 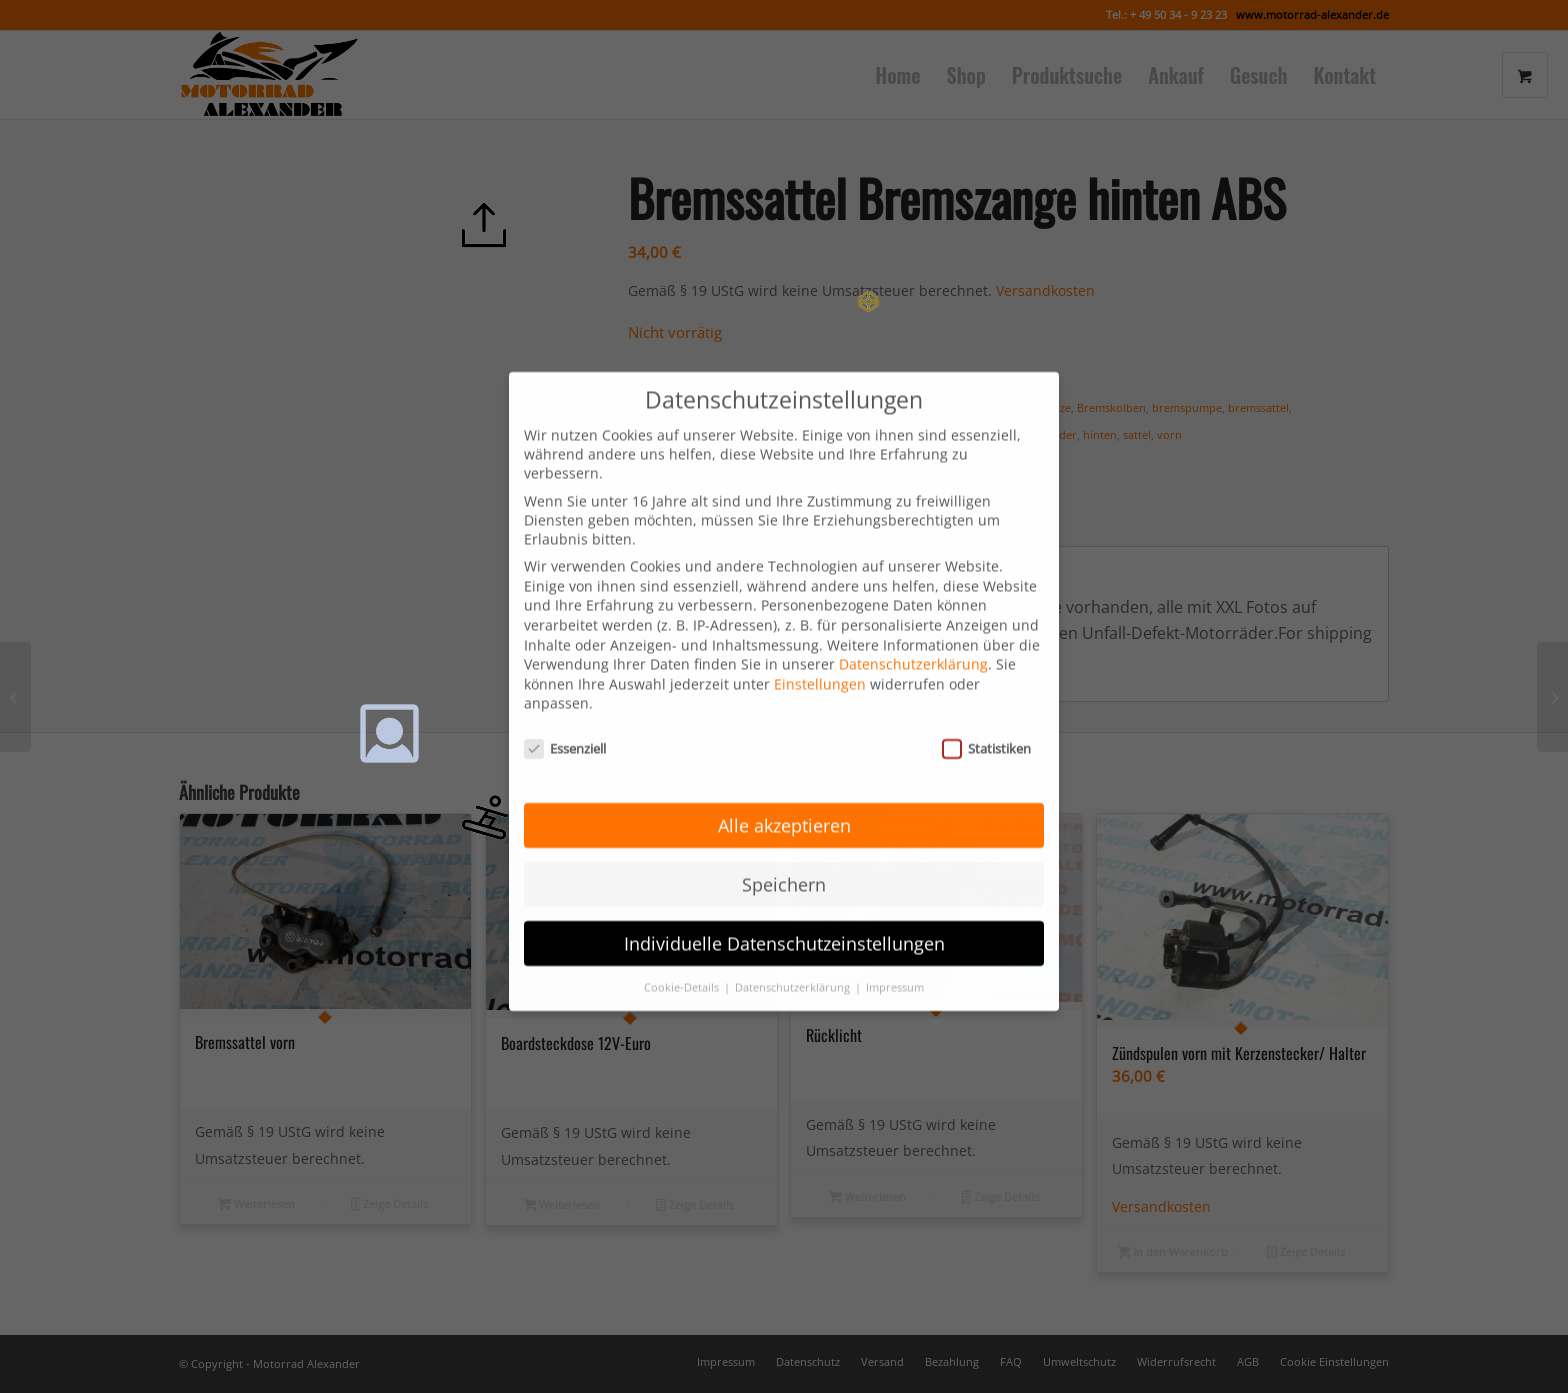 I want to click on open CodePen, so click(x=868, y=301).